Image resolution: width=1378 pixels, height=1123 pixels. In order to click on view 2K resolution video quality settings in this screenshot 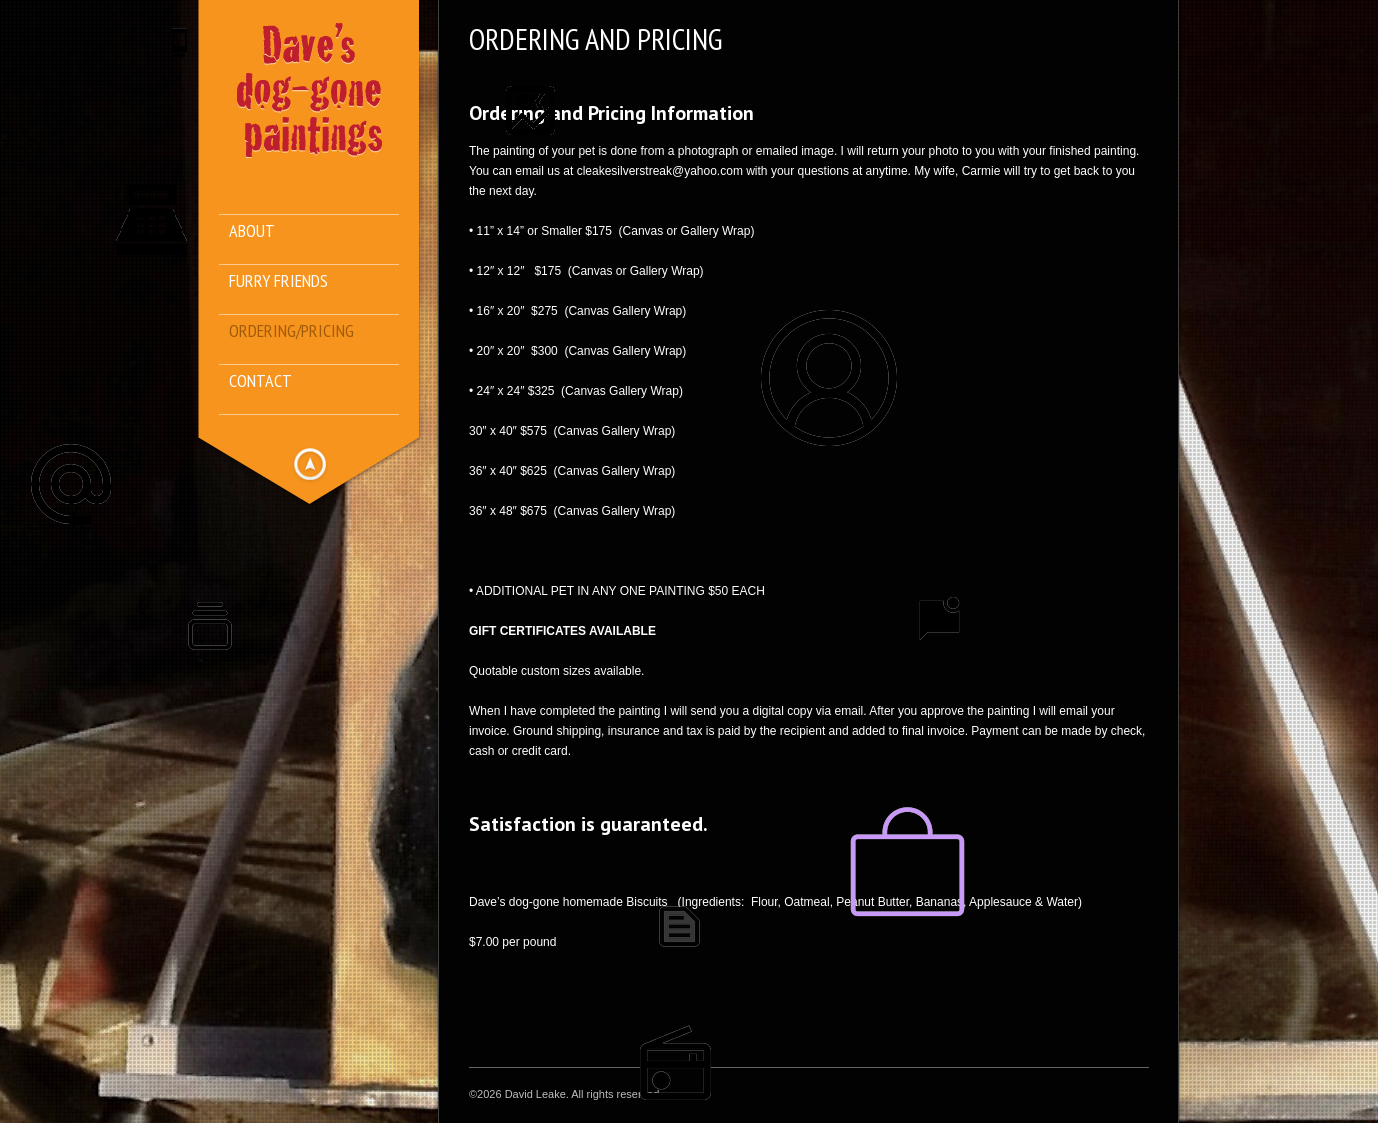, I will do `click(530, 110)`.